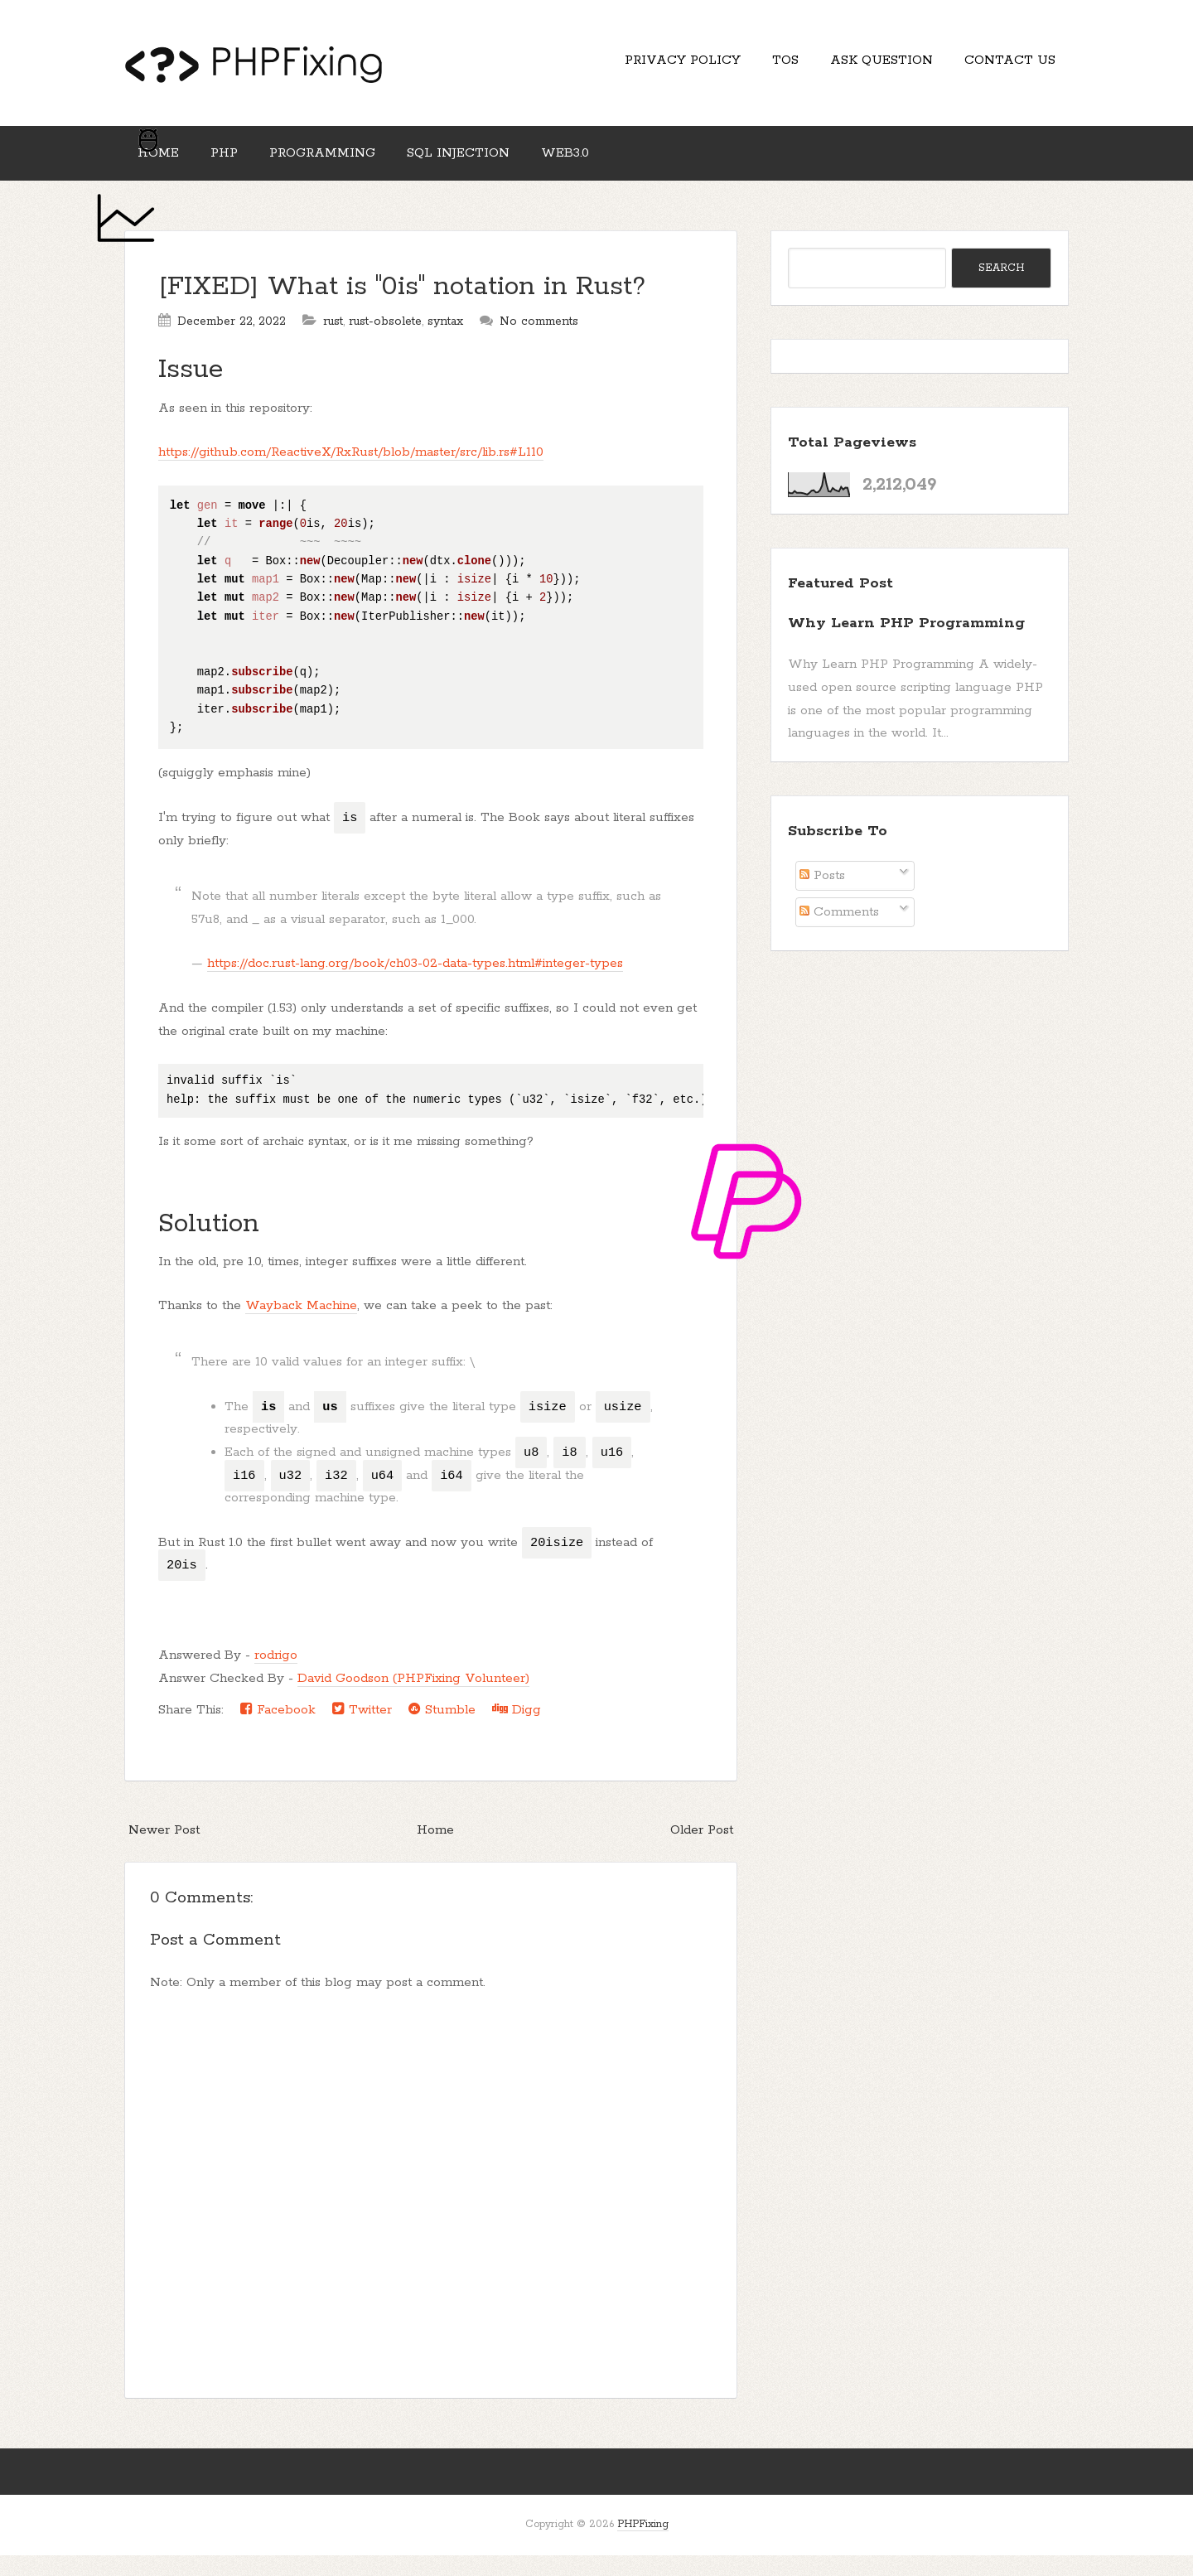 The image size is (1193, 2576). Describe the element at coordinates (148, 140) in the screenshot. I see `android device or system settings` at that location.